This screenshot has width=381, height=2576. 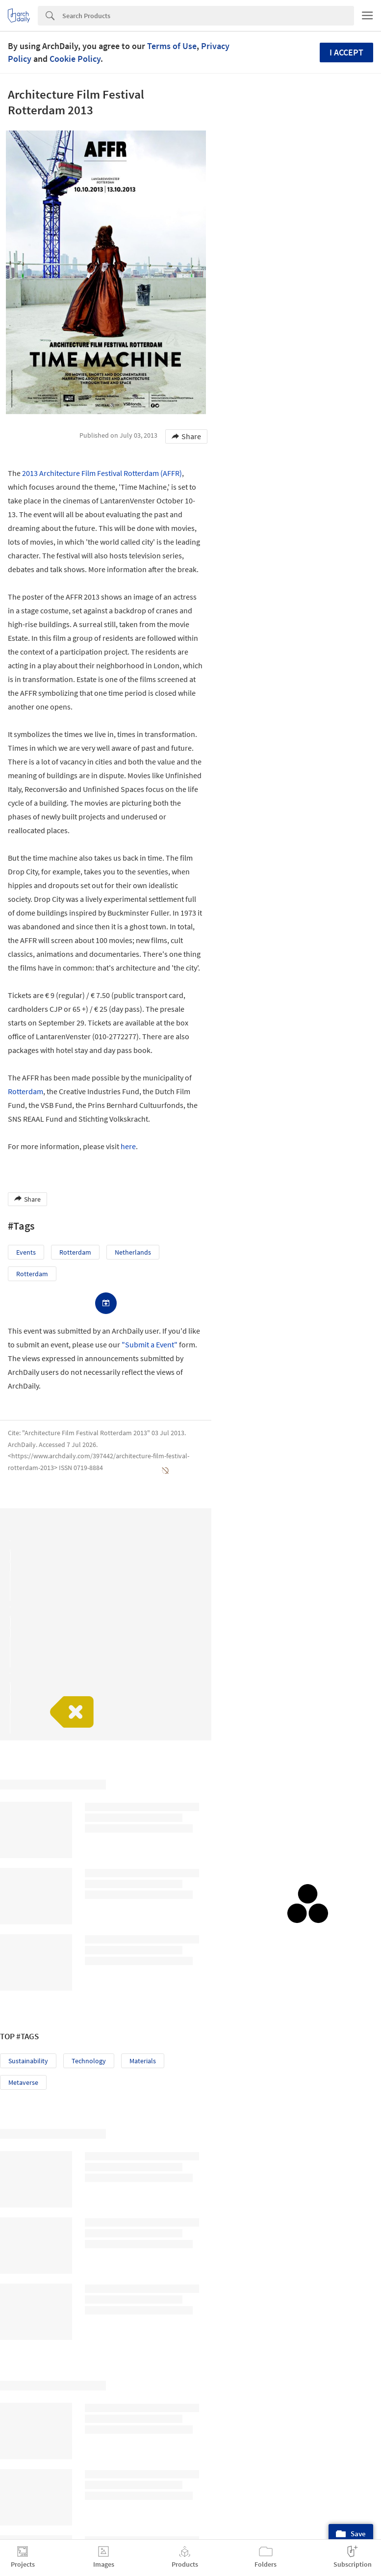 I want to click on timer or duration tracking disabled, so click(x=165, y=1471).